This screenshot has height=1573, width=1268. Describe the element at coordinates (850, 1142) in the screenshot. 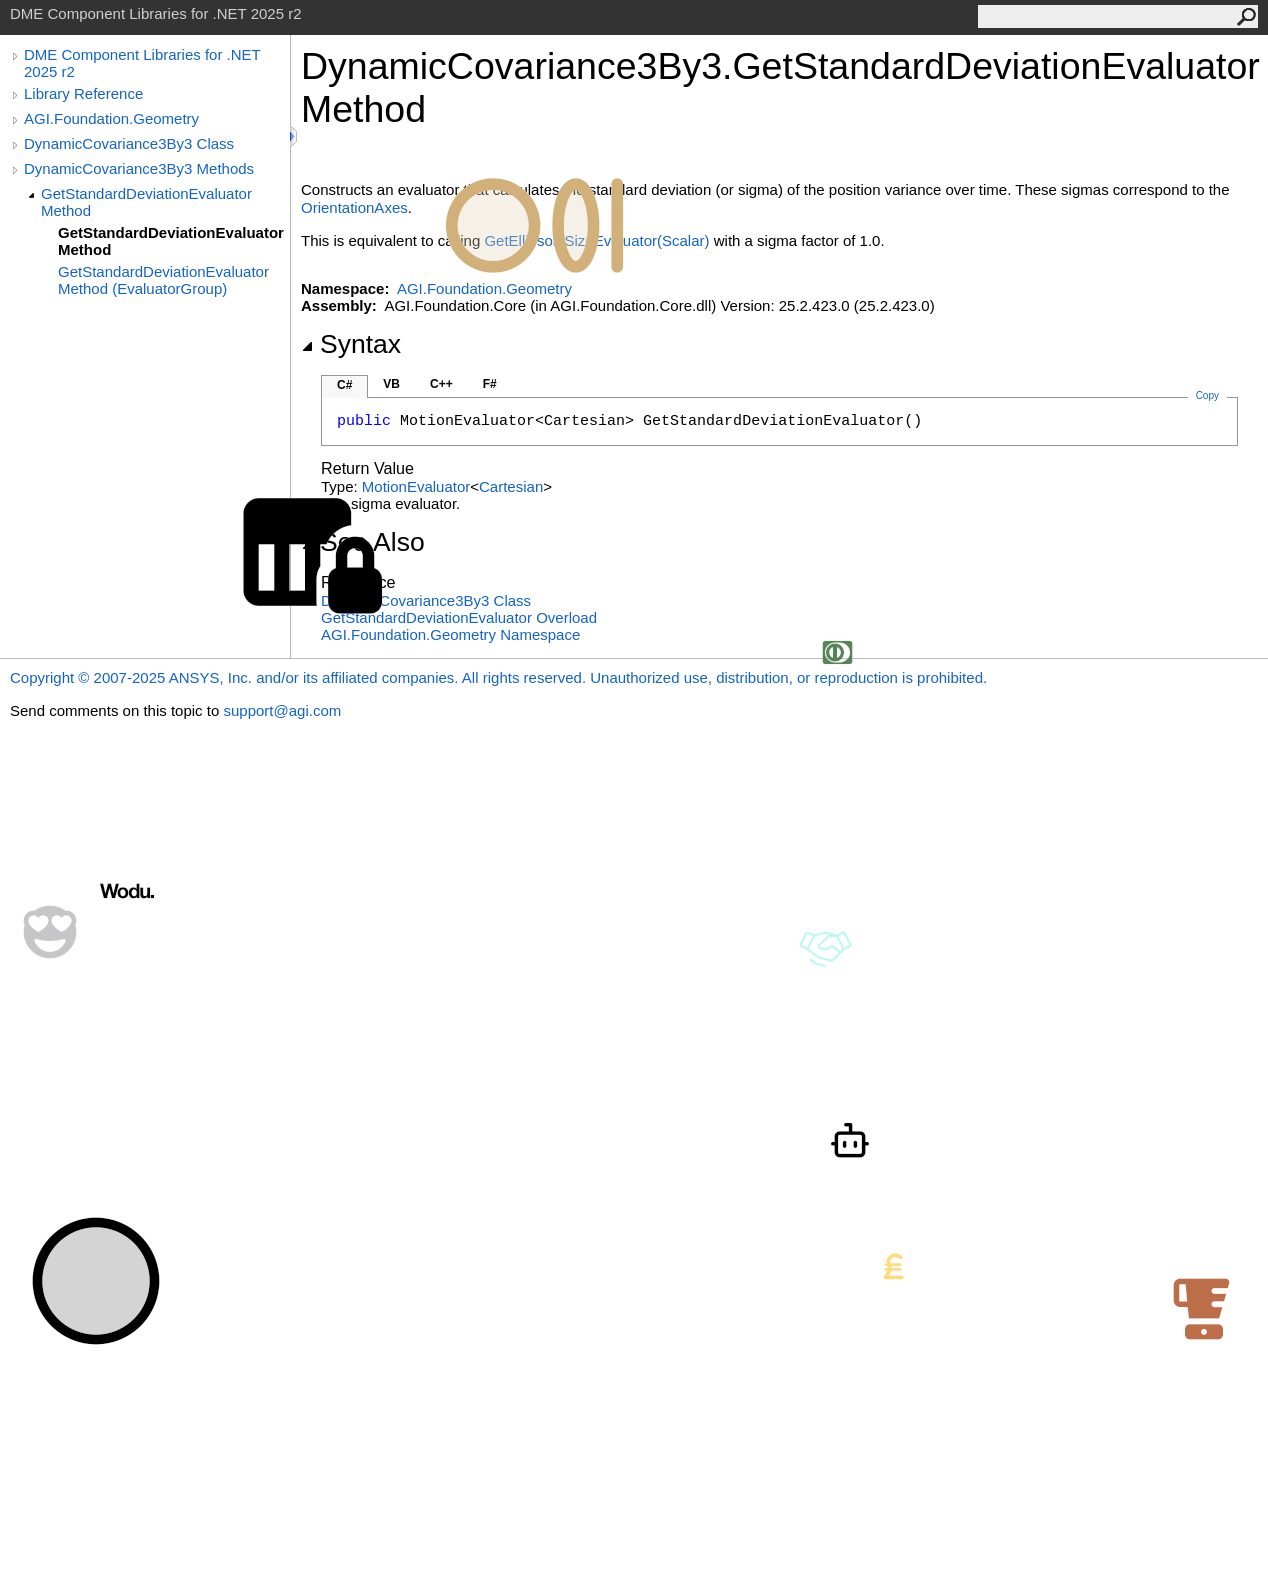

I see `view dependabot alerts and automated dependency updates` at that location.